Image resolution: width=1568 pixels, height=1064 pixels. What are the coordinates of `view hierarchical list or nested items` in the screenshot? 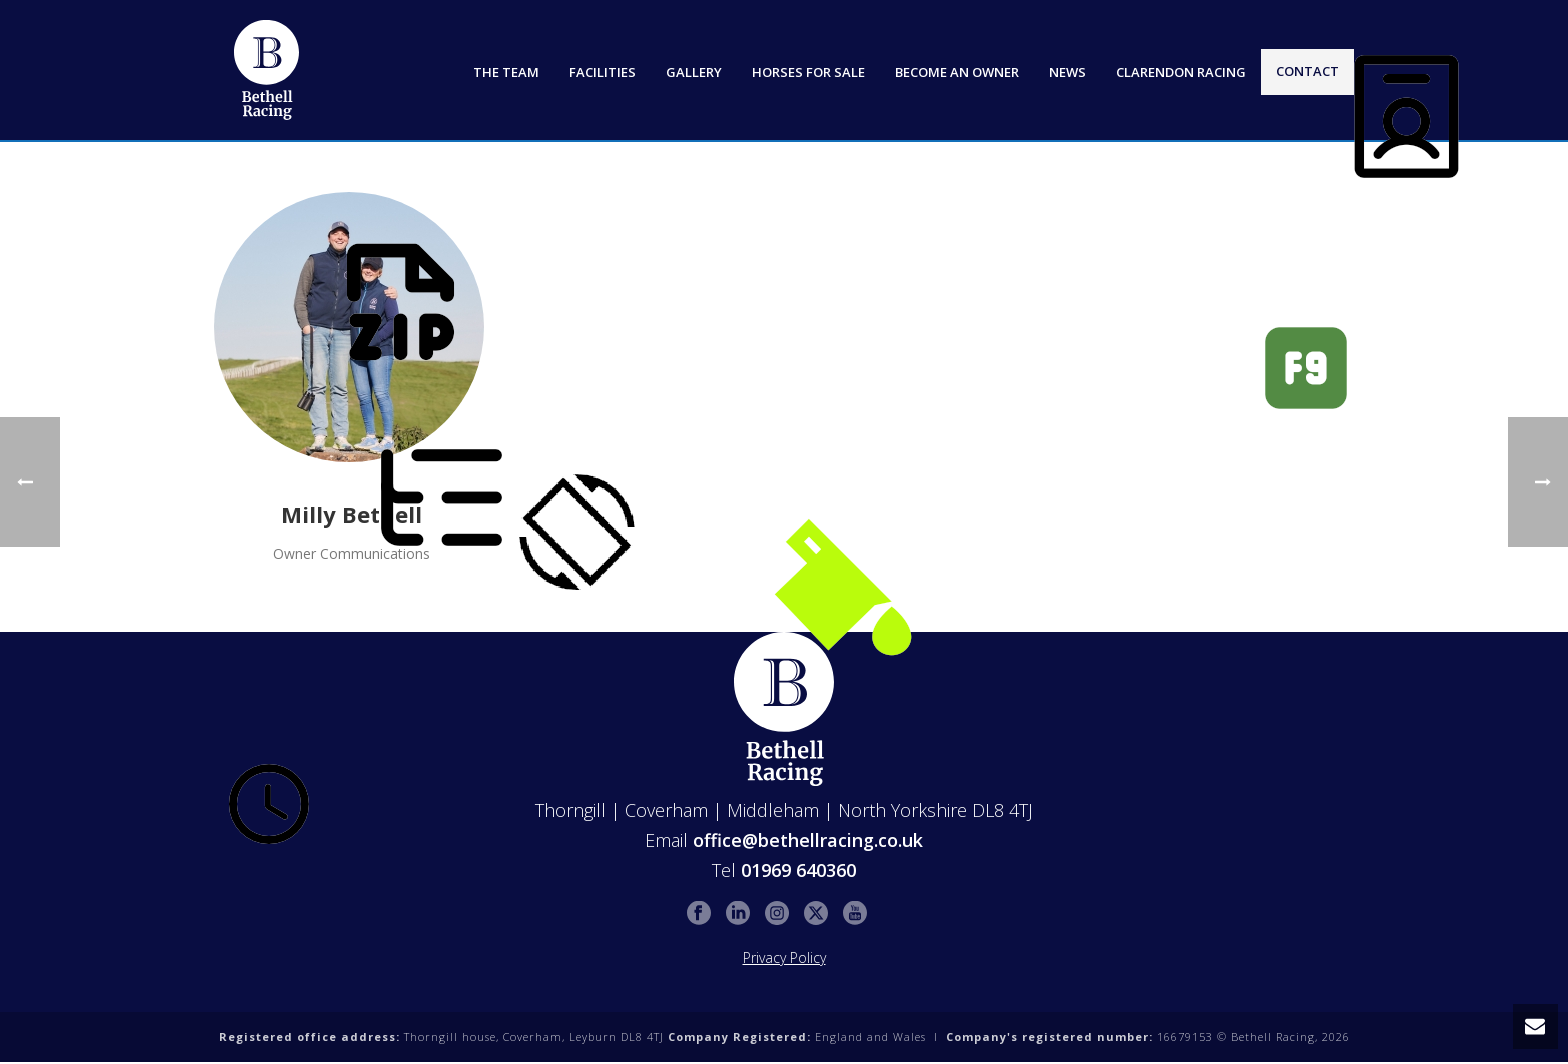 It's located at (441, 497).